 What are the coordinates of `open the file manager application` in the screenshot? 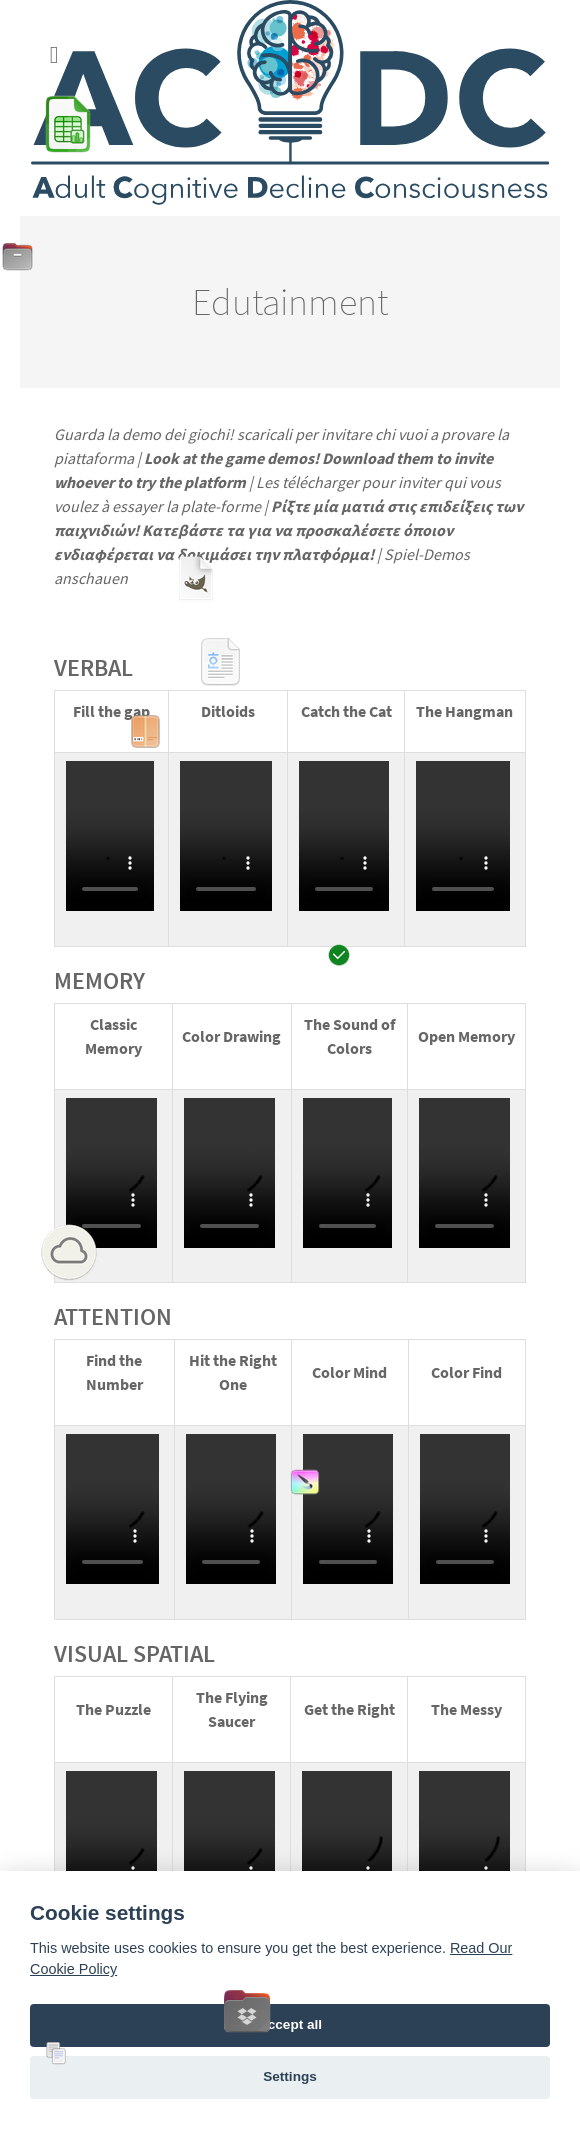 It's located at (17, 256).